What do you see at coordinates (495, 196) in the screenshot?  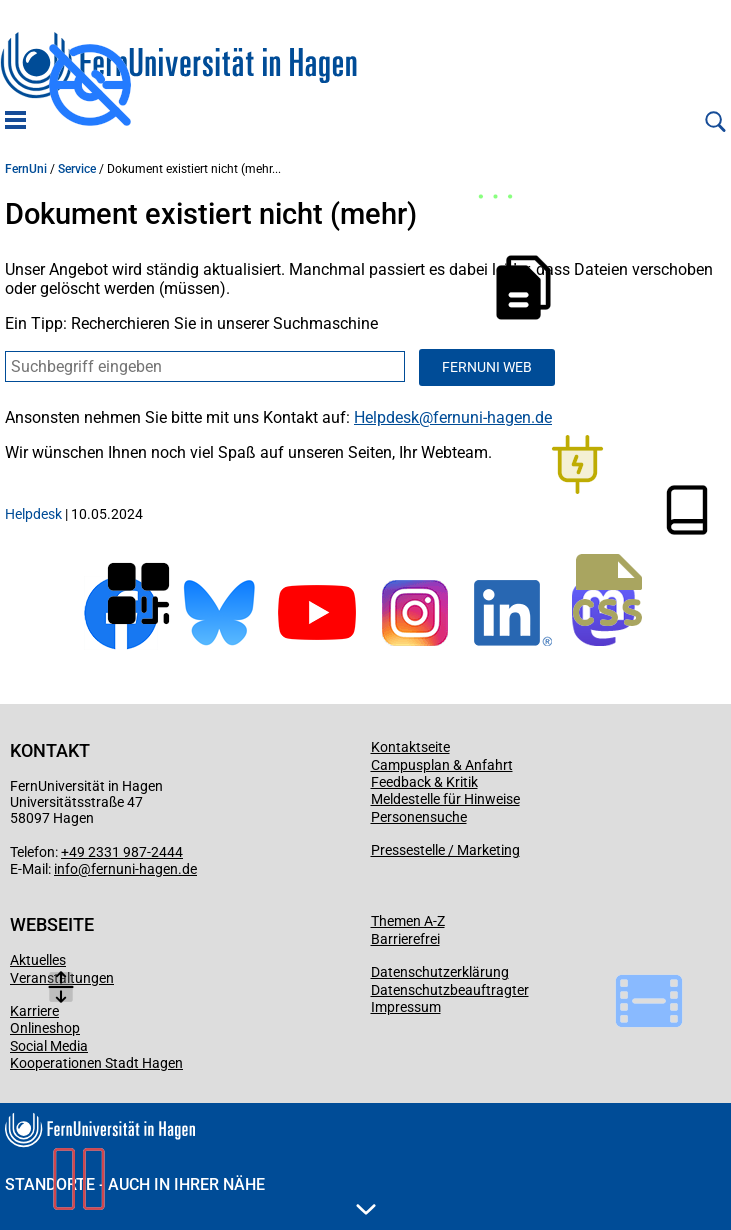 I see `access more options or actions` at bounding box center [495, 196].